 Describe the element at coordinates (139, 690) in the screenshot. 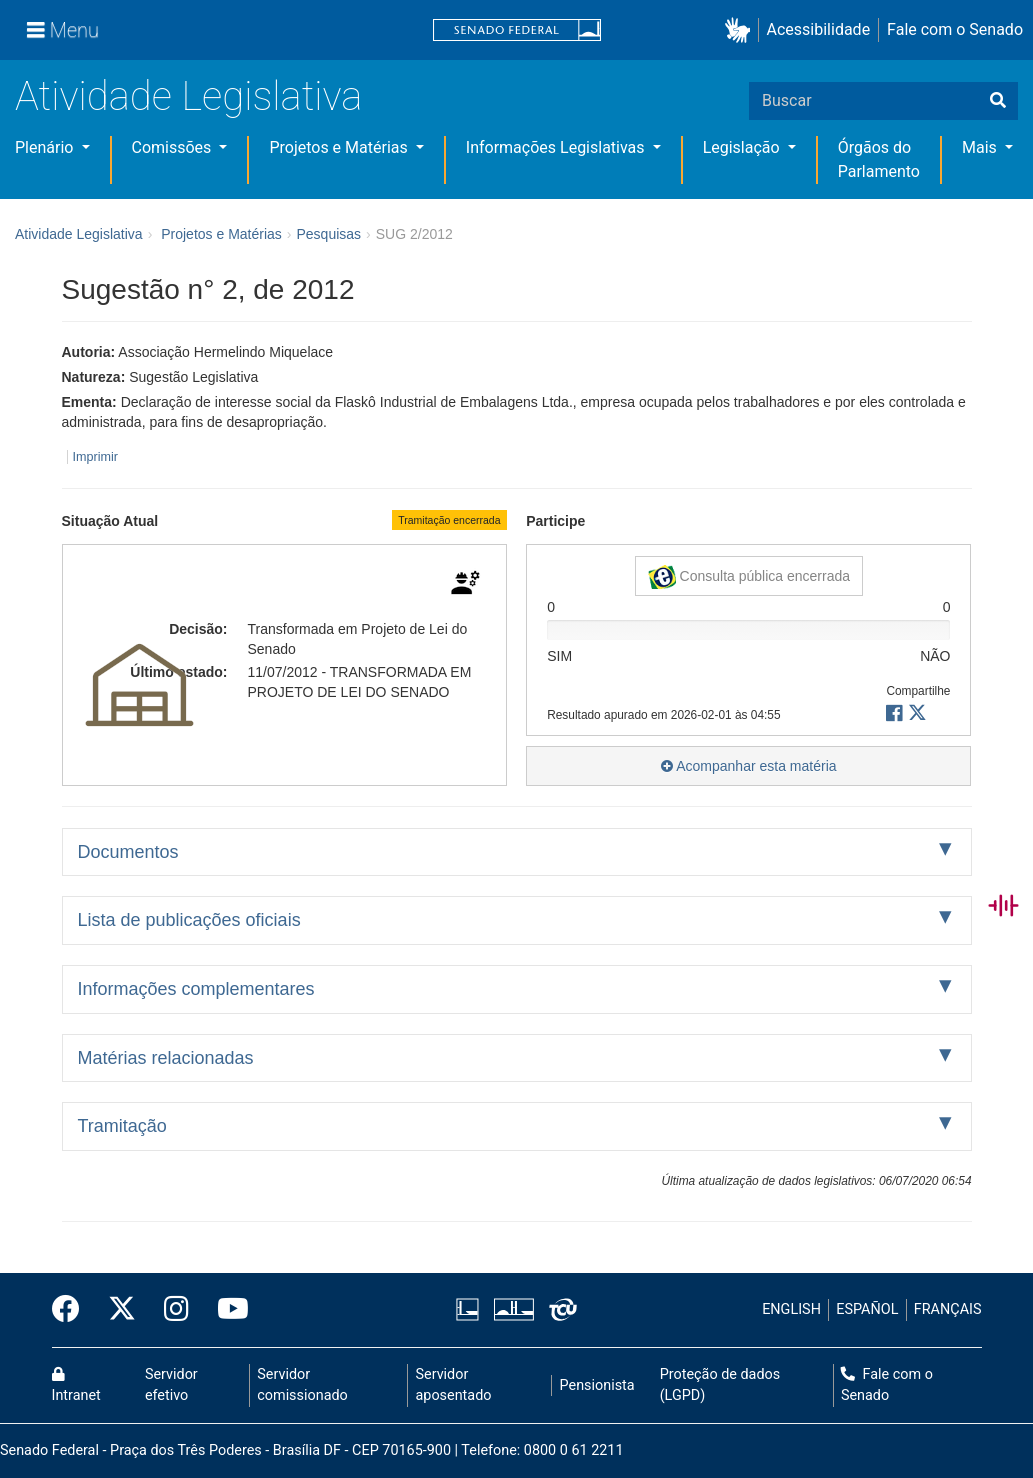

I see `access garage or parking settings` at that location.